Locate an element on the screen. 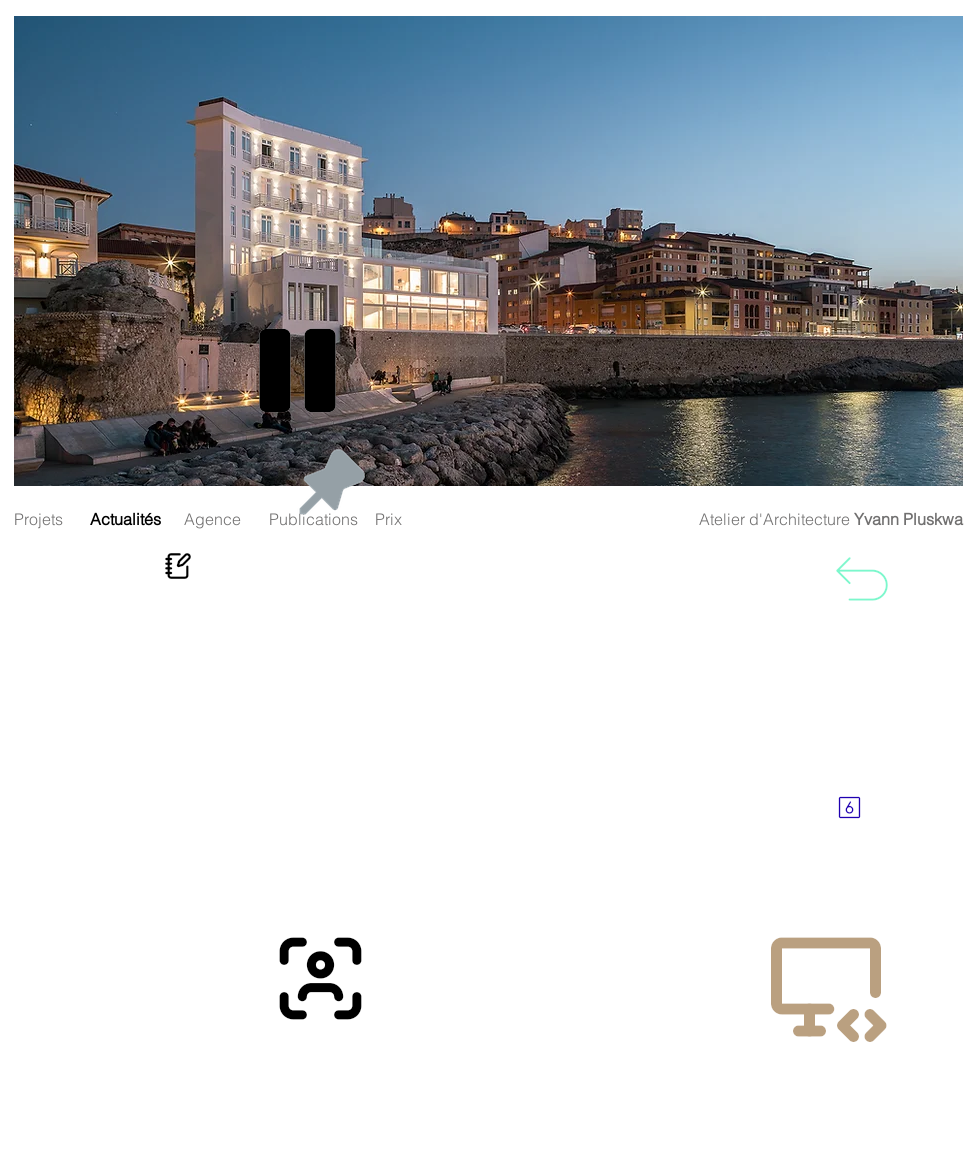 The height and width of the screenshot is (1160, 980). edit notes or journal entries is located at coordinates (178, 566).